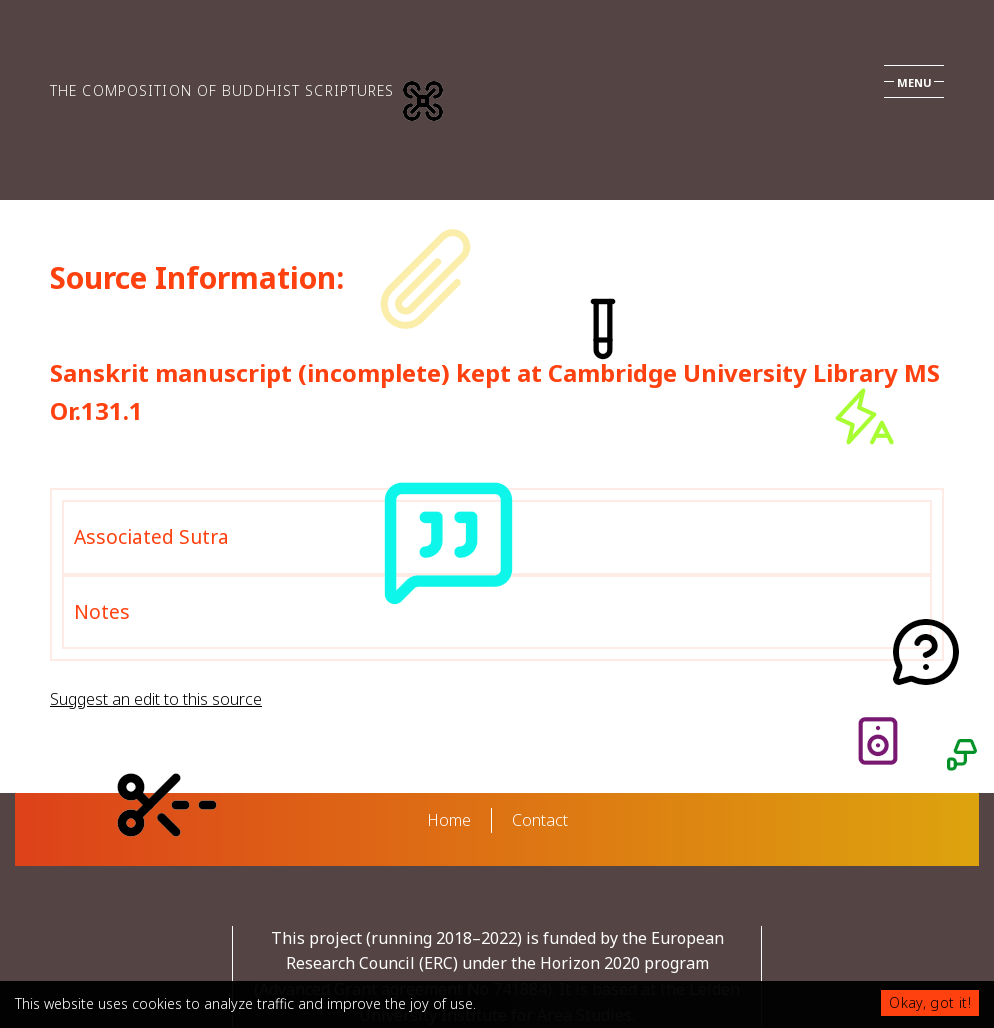 The height and width of the screenshot is (1028, 994). What do you see at coordinates (427, 279) in the screenshot?
I see `attach a file to your message` at bounding box center [427, 279].